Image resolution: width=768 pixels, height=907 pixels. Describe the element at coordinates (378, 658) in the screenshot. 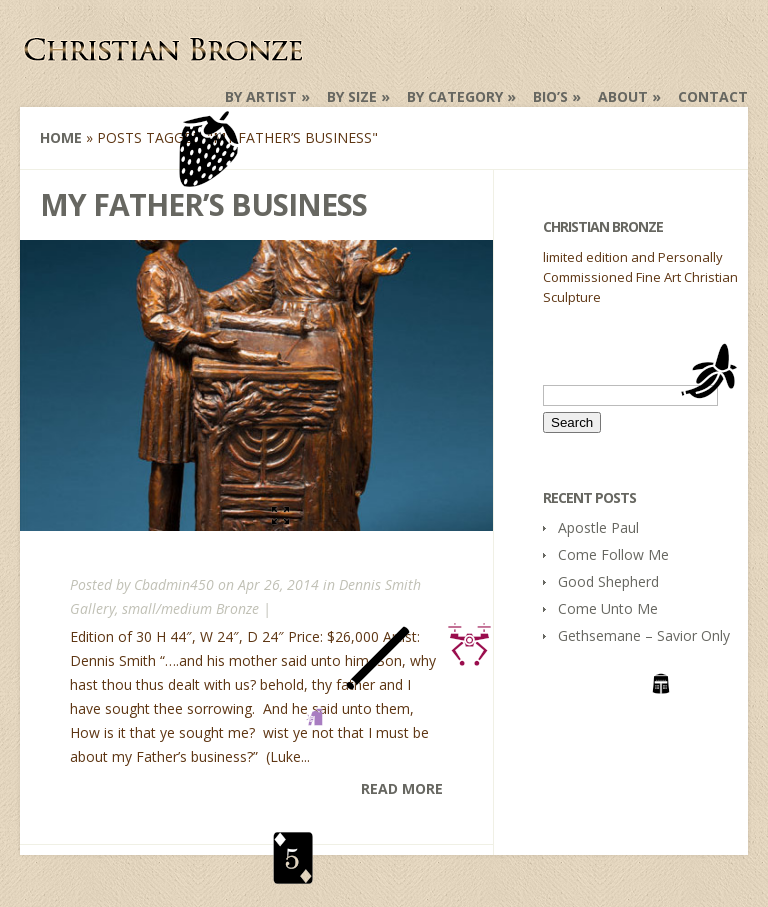

I see `place a straight pipe segment` at that location.